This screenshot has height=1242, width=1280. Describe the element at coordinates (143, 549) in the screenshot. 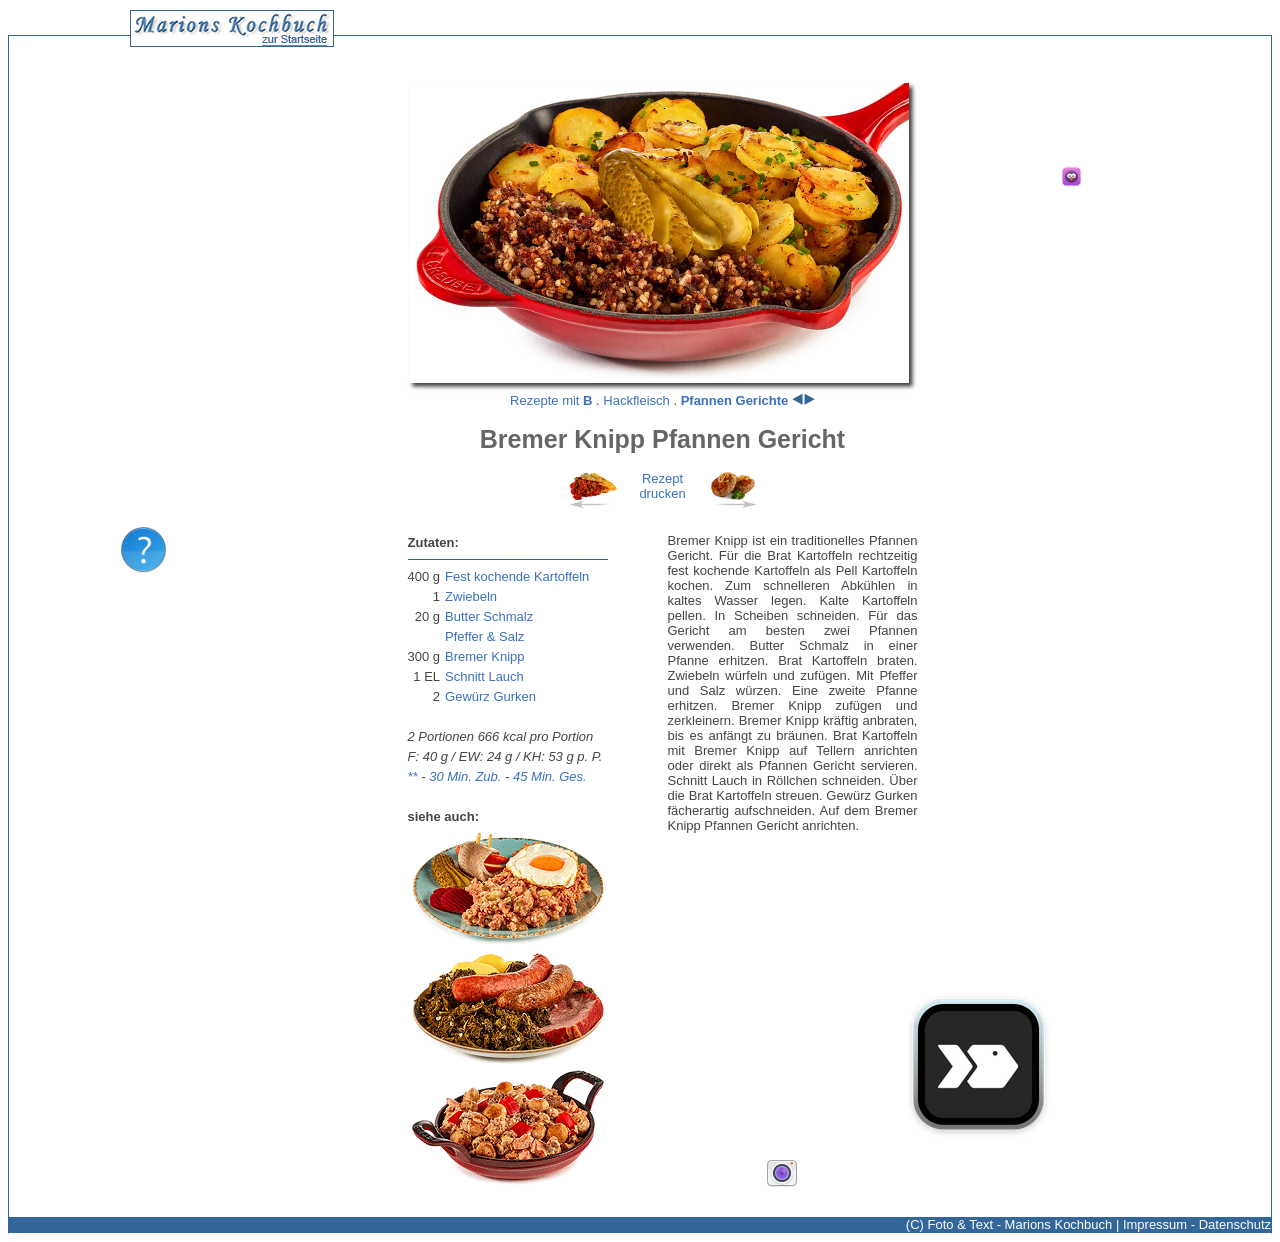

I see `open help documentation` at that location.